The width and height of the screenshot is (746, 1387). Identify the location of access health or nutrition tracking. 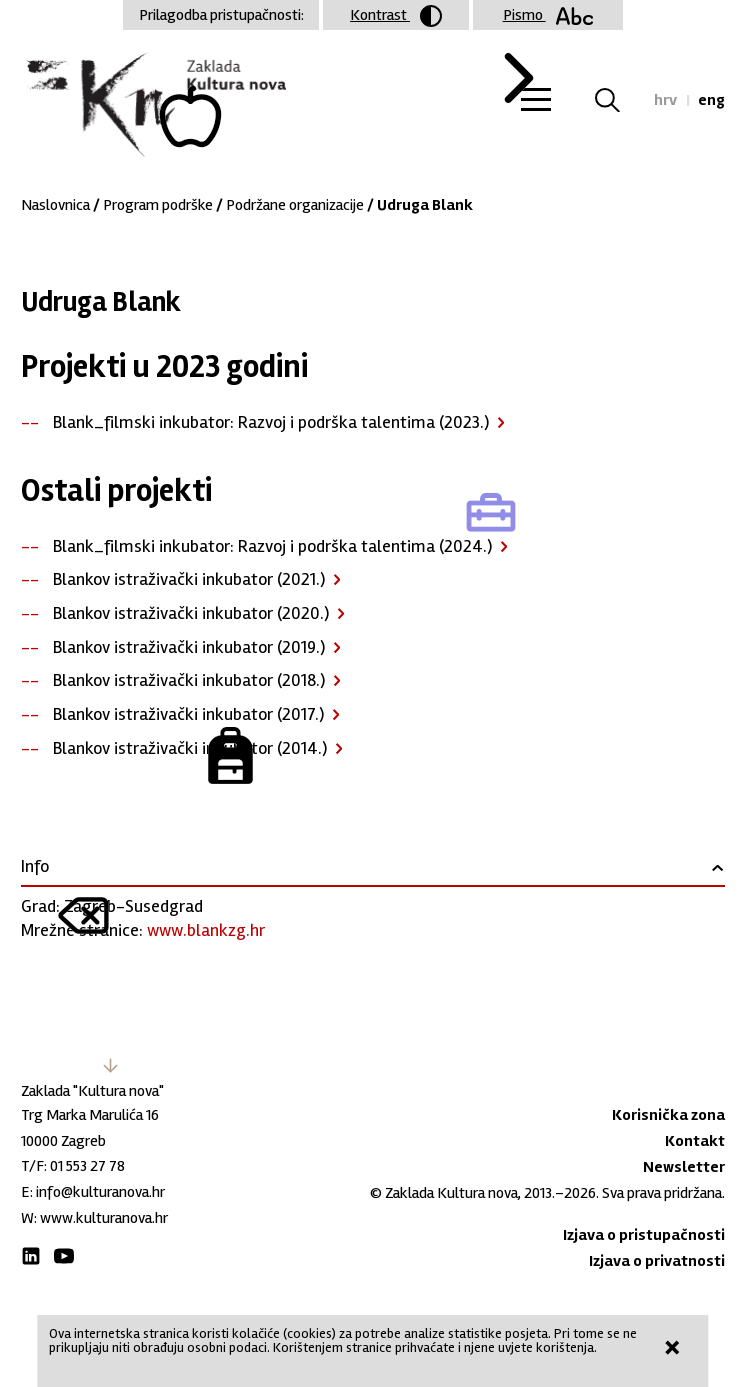
(190, 116).